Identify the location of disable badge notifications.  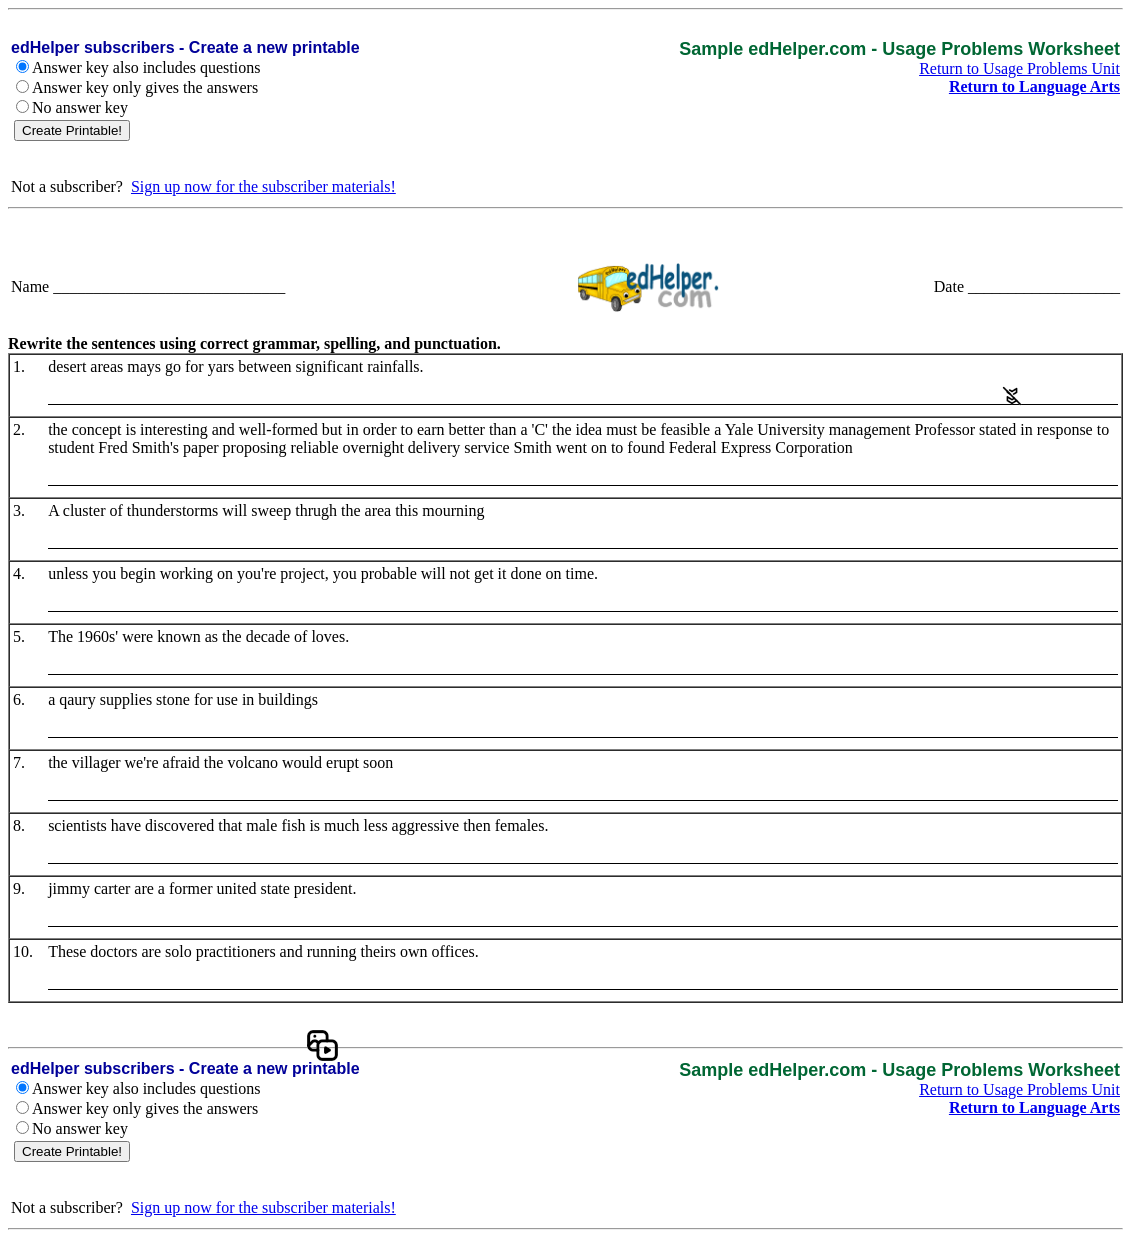
(1012, 396).